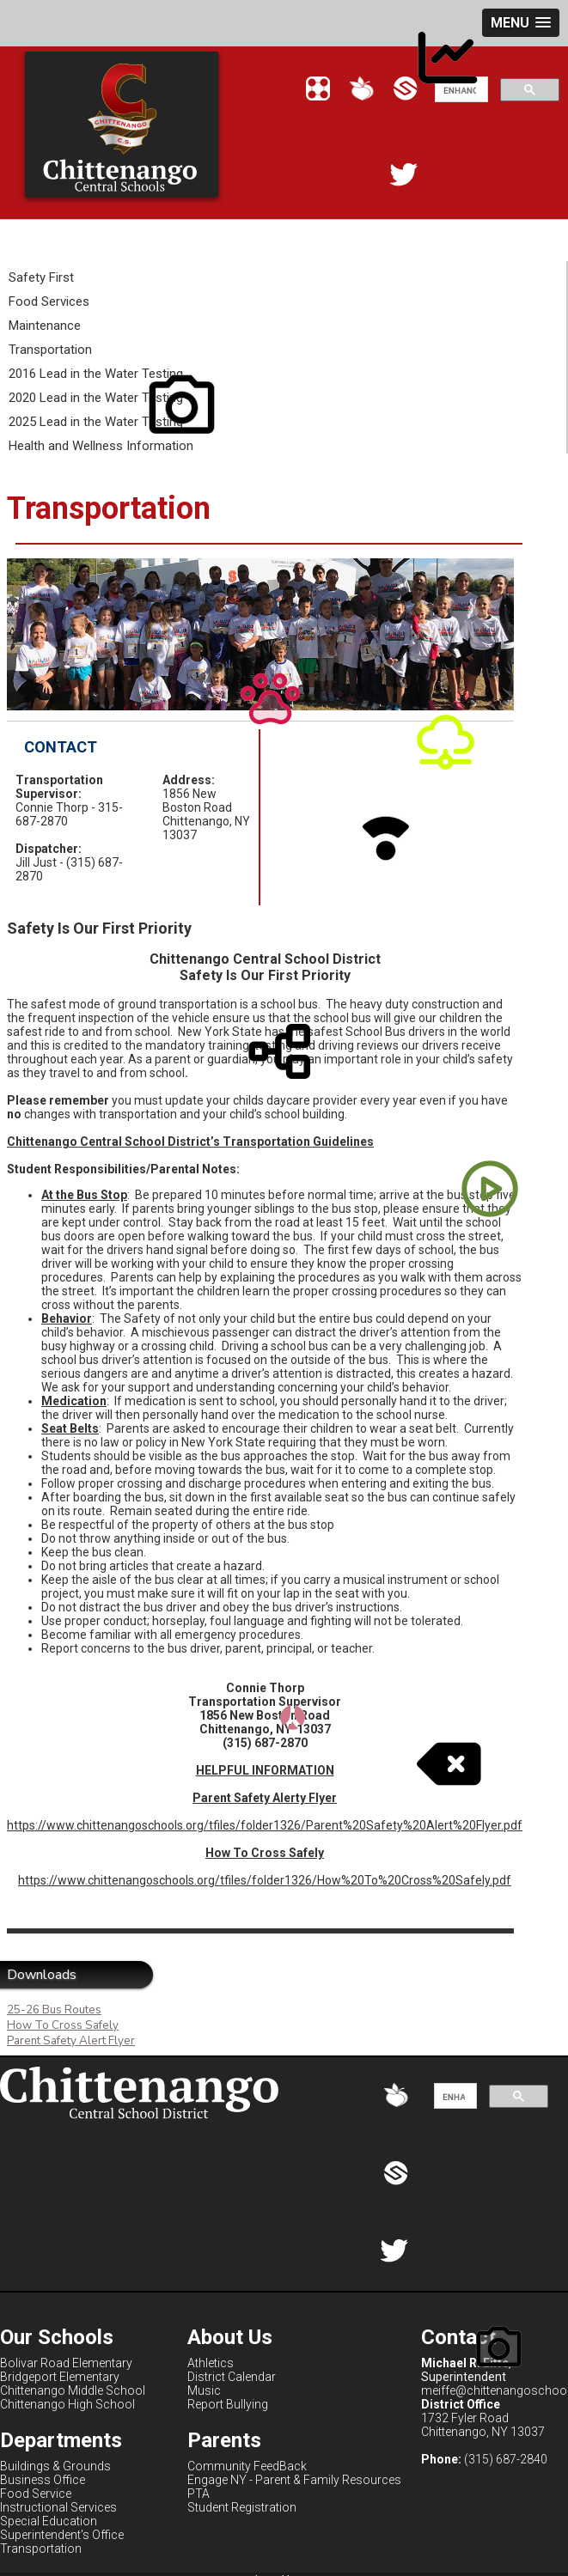 Image resolution: width=568 pixels, height=2576 pixels. What do you see at coordinates (448, 58) in the screenshot?
I see `view analytics or performance data` at bounding box center [448, 58].